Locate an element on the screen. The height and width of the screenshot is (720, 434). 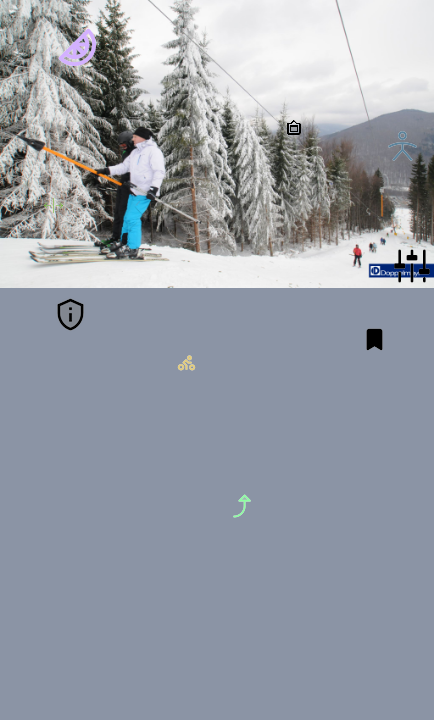
adjust settings or preferences is located at coordinates (412, 266).